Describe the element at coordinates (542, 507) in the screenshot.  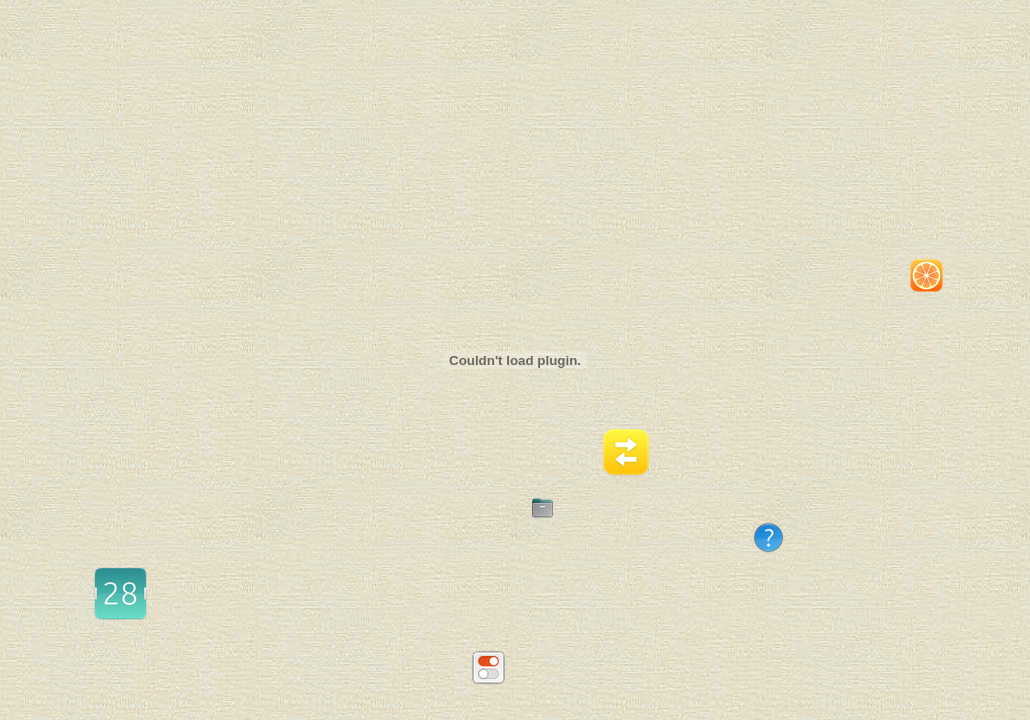
I see `open the nautilus file manager` at that location.